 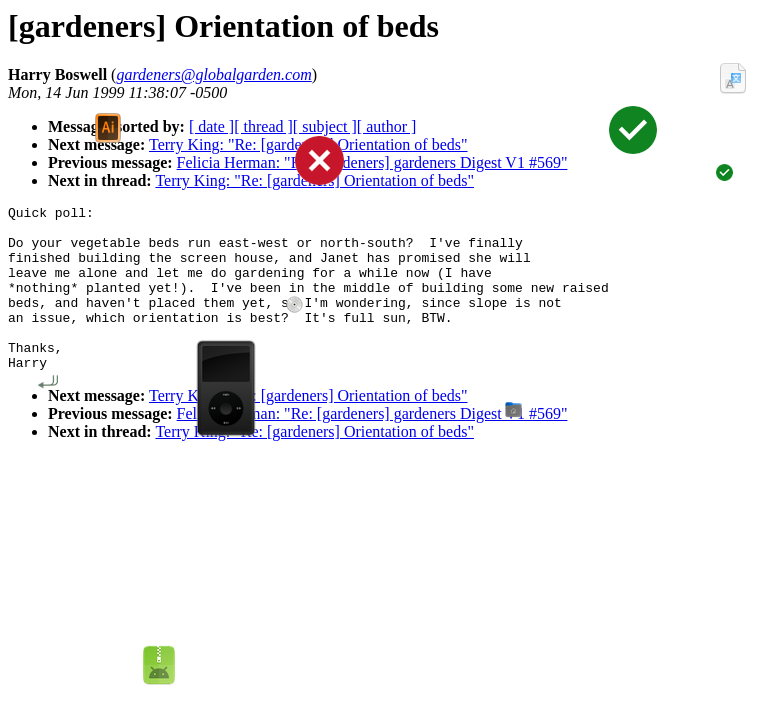 I want to click on close or exit the application, so click(x=319, y=160).